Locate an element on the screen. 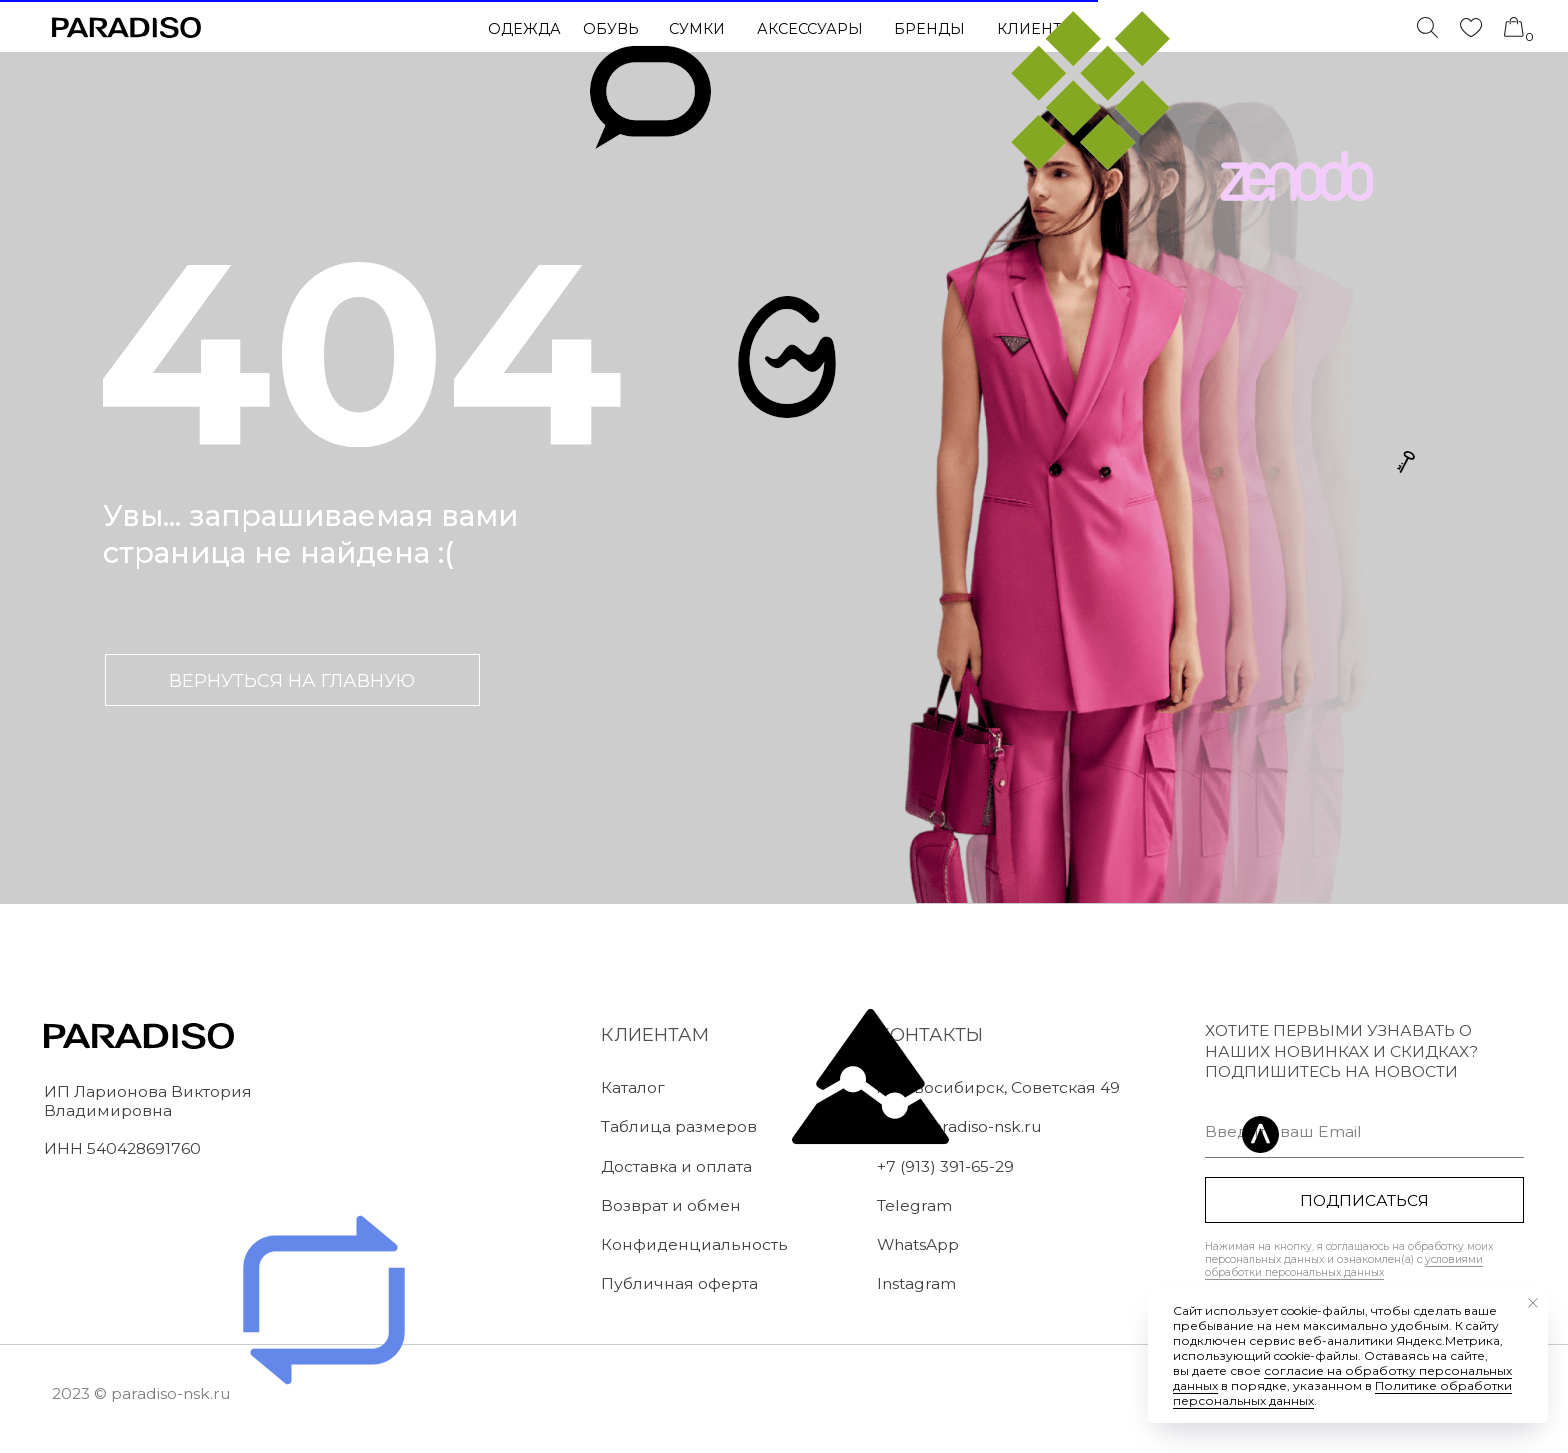 Image resolution: width=1568 pixels, height=1453 pixels. open keeweb password manager is located at coordinates (1406, 462).